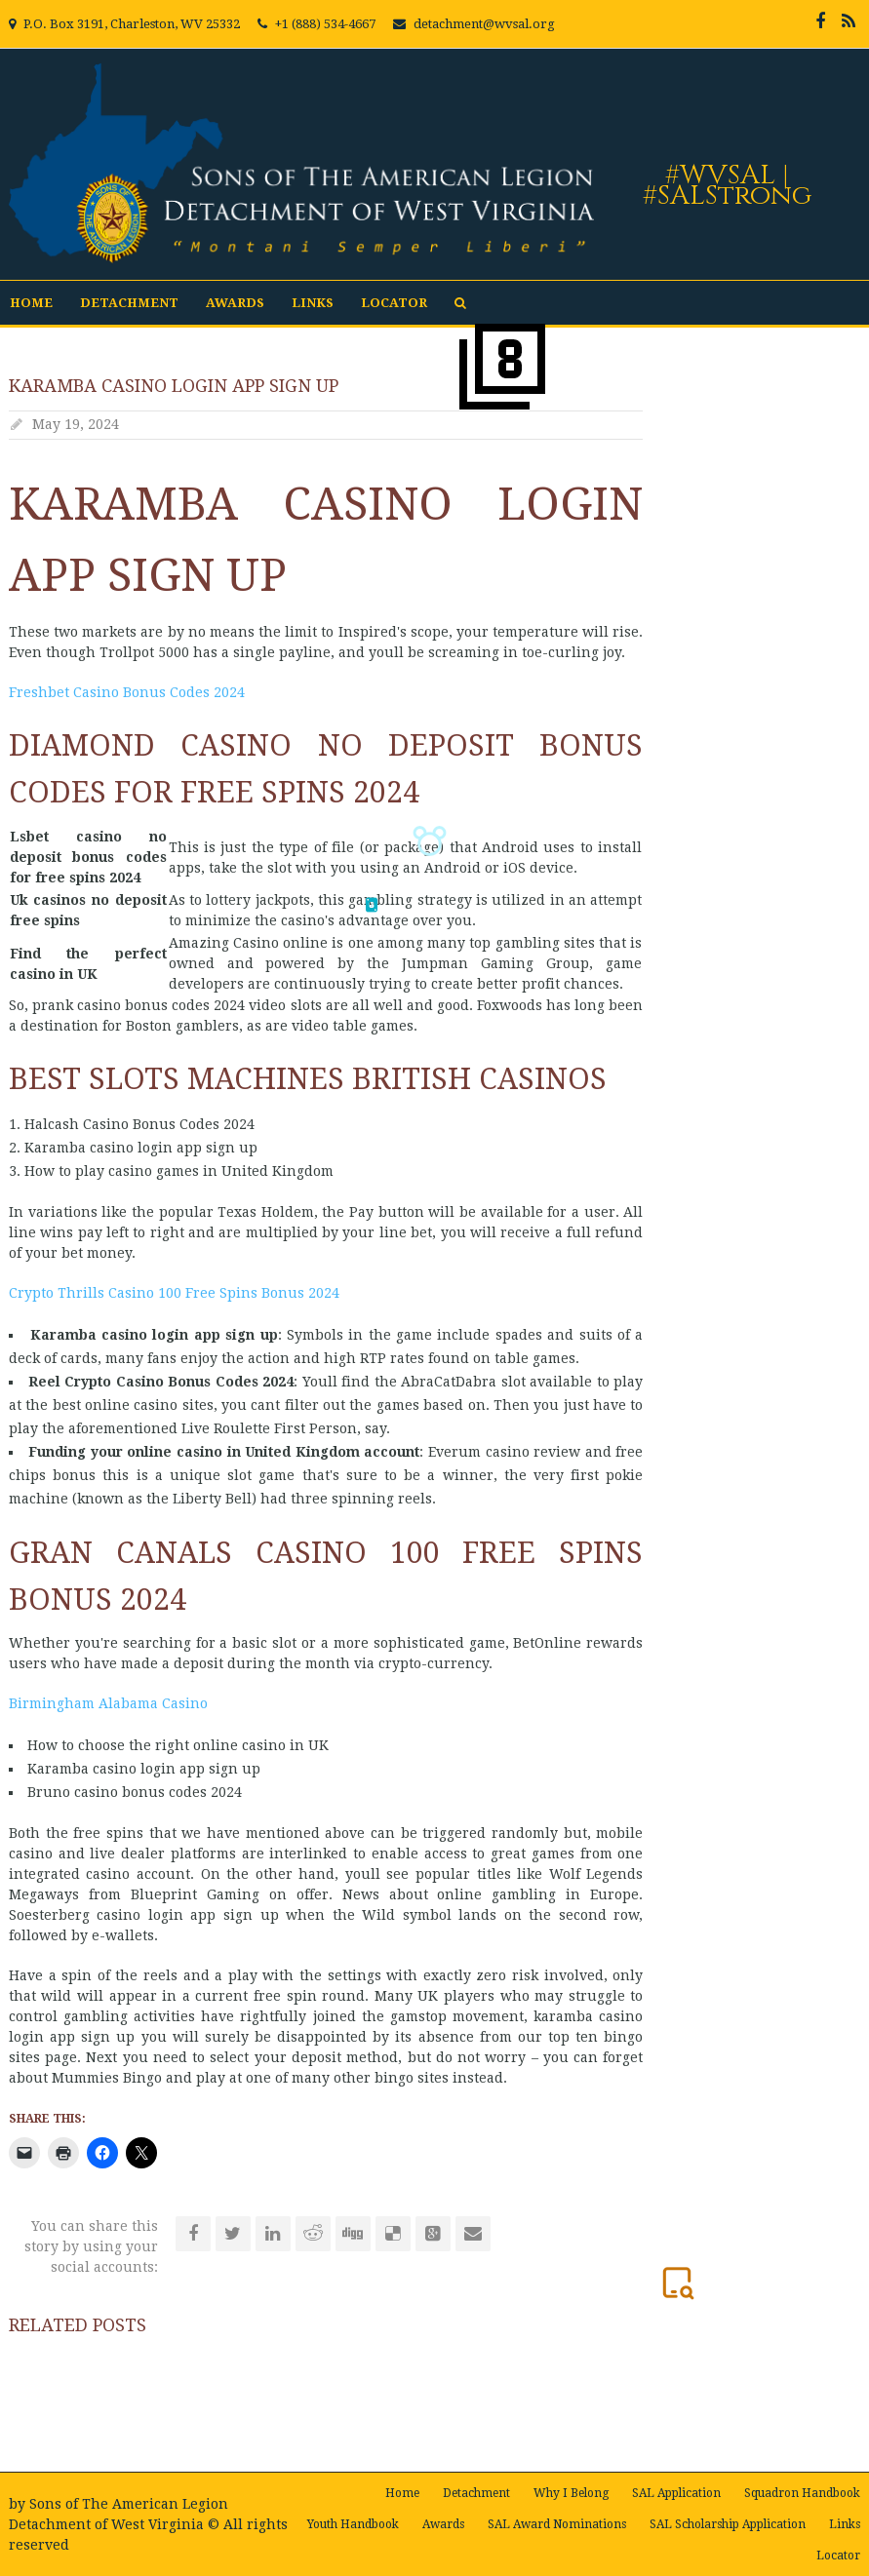  I want to click on access disney-related content or apps, so click(429, 840).